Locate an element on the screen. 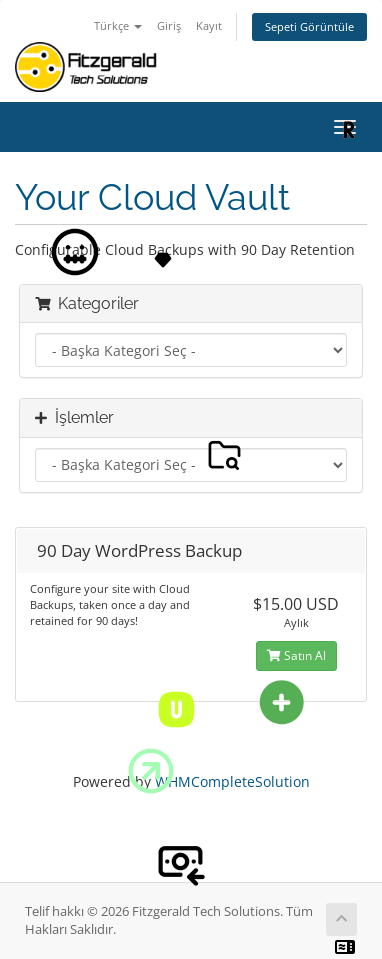 The height and width of the screenshot is (959, 382). indicates a muted or silenced notification state is located at coordinates (75, 252).